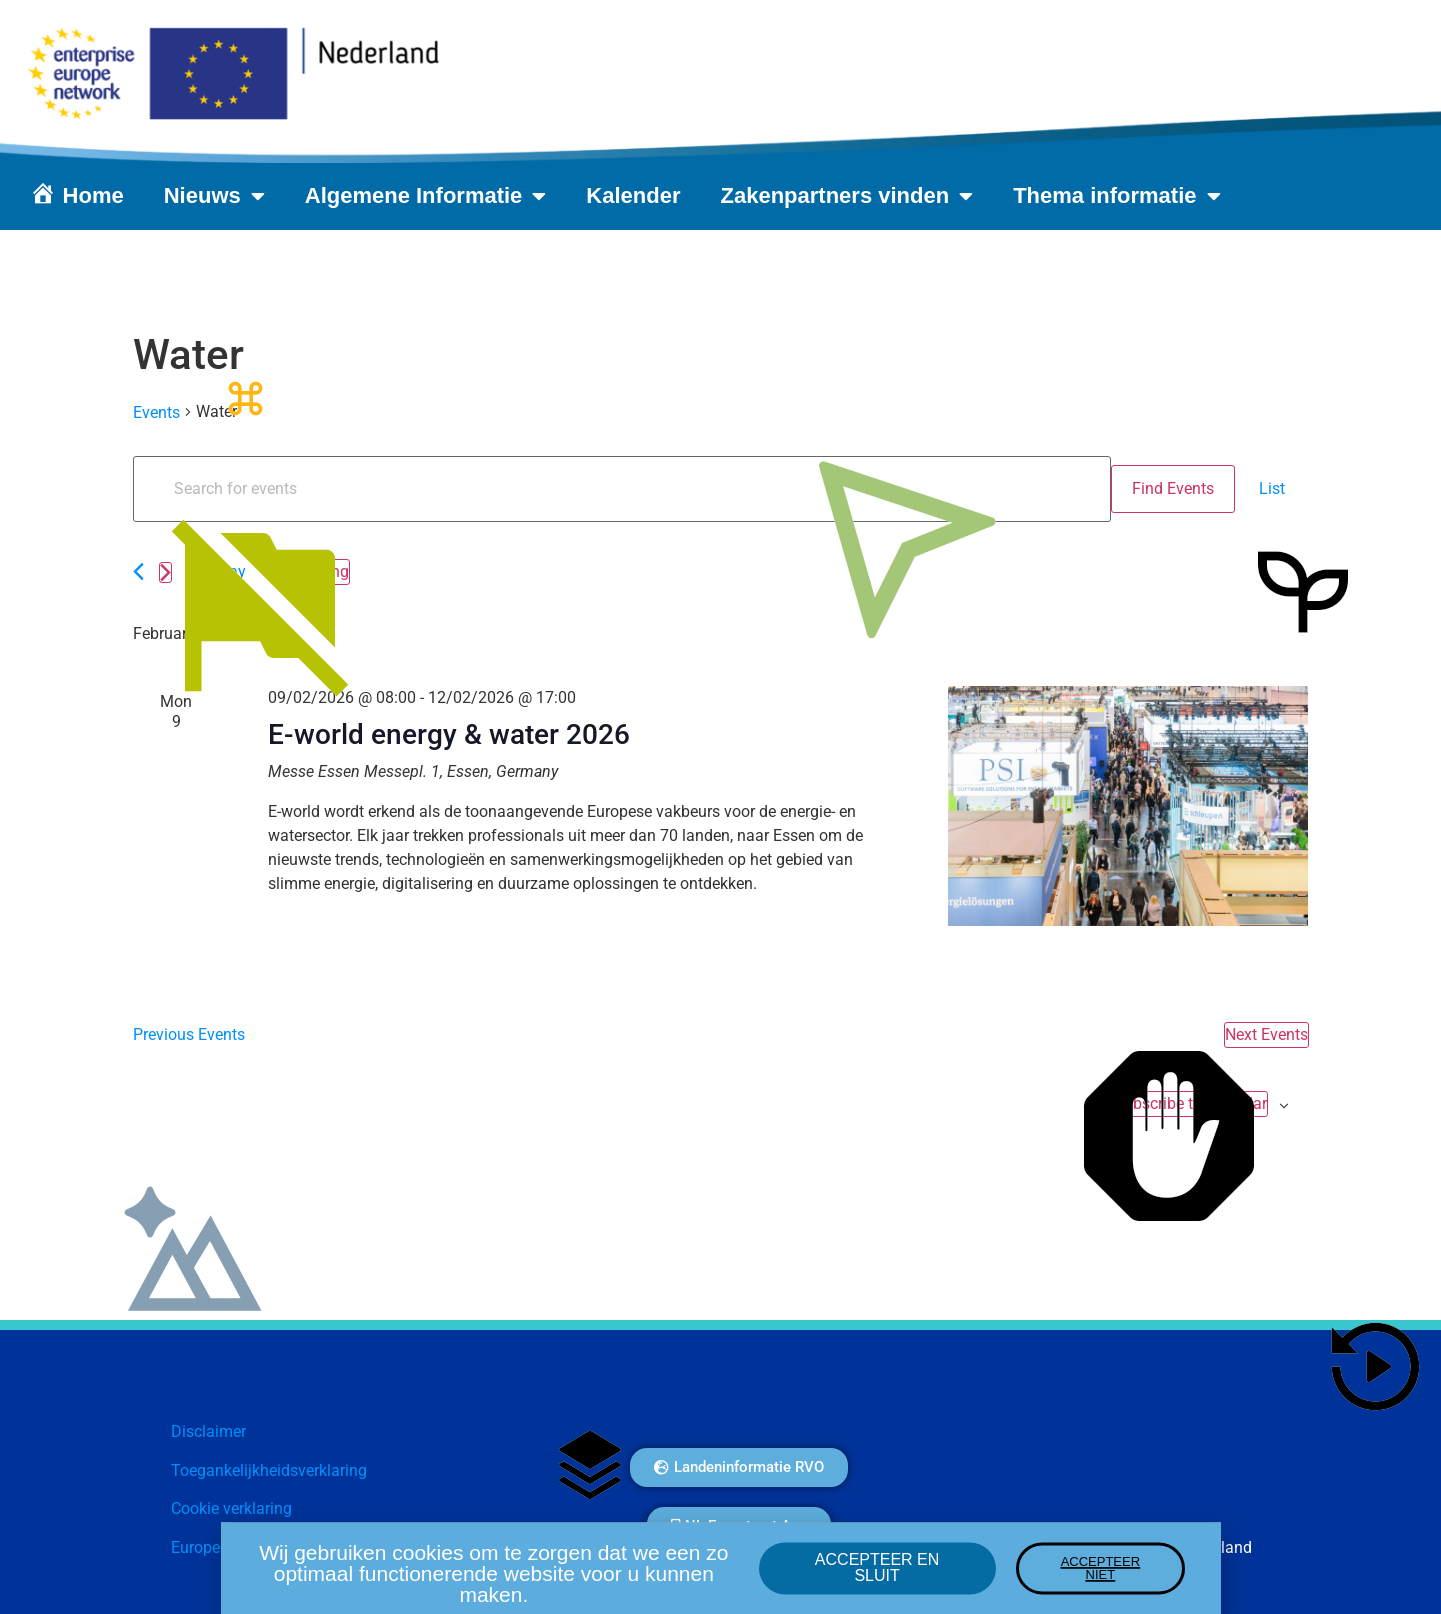 The width and height of the screenshot is (1441, 1614). I want to click on generate AI-enhanced landscape images, so click(191, 1253).